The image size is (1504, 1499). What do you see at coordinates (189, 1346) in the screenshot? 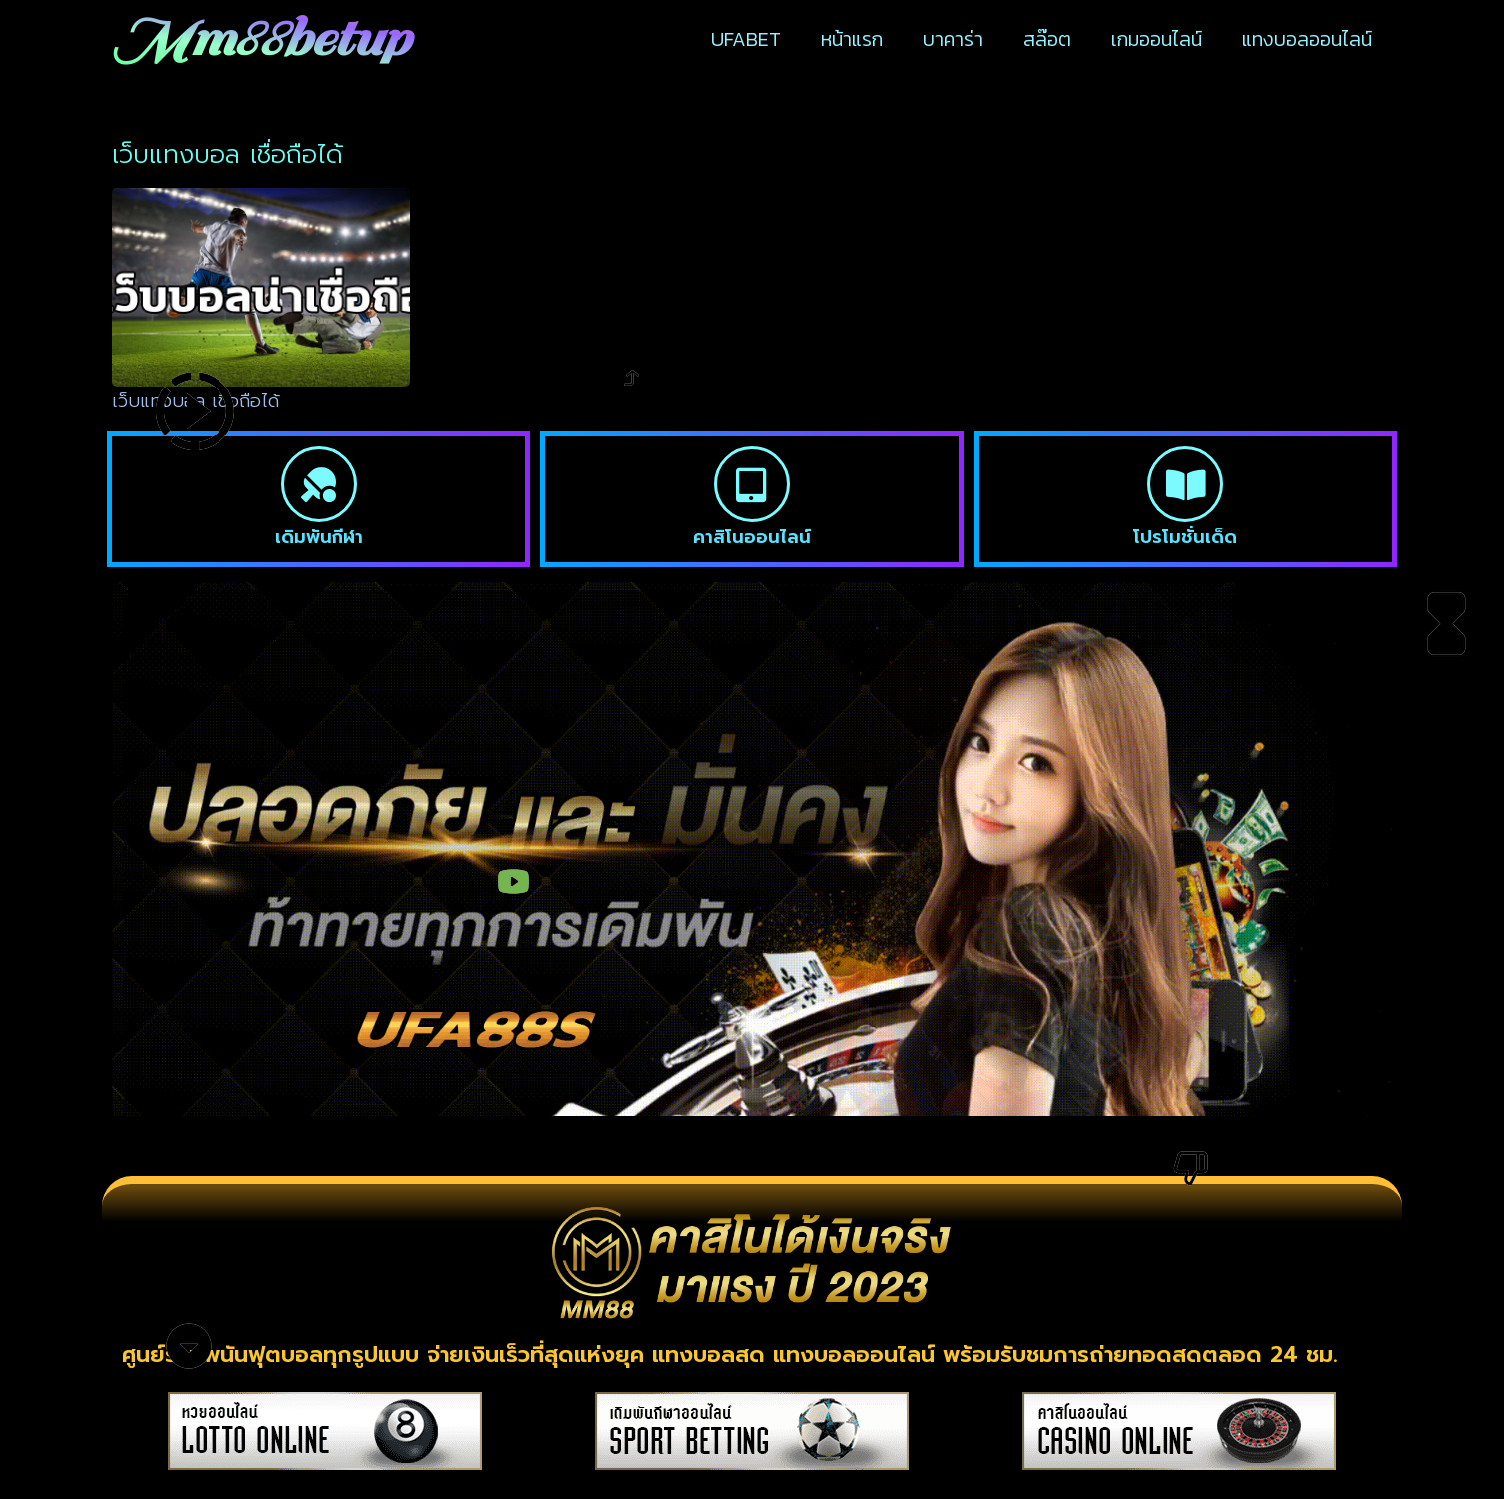
I see `tap to expand dropdown menu` at bounding box center [189, 1346].